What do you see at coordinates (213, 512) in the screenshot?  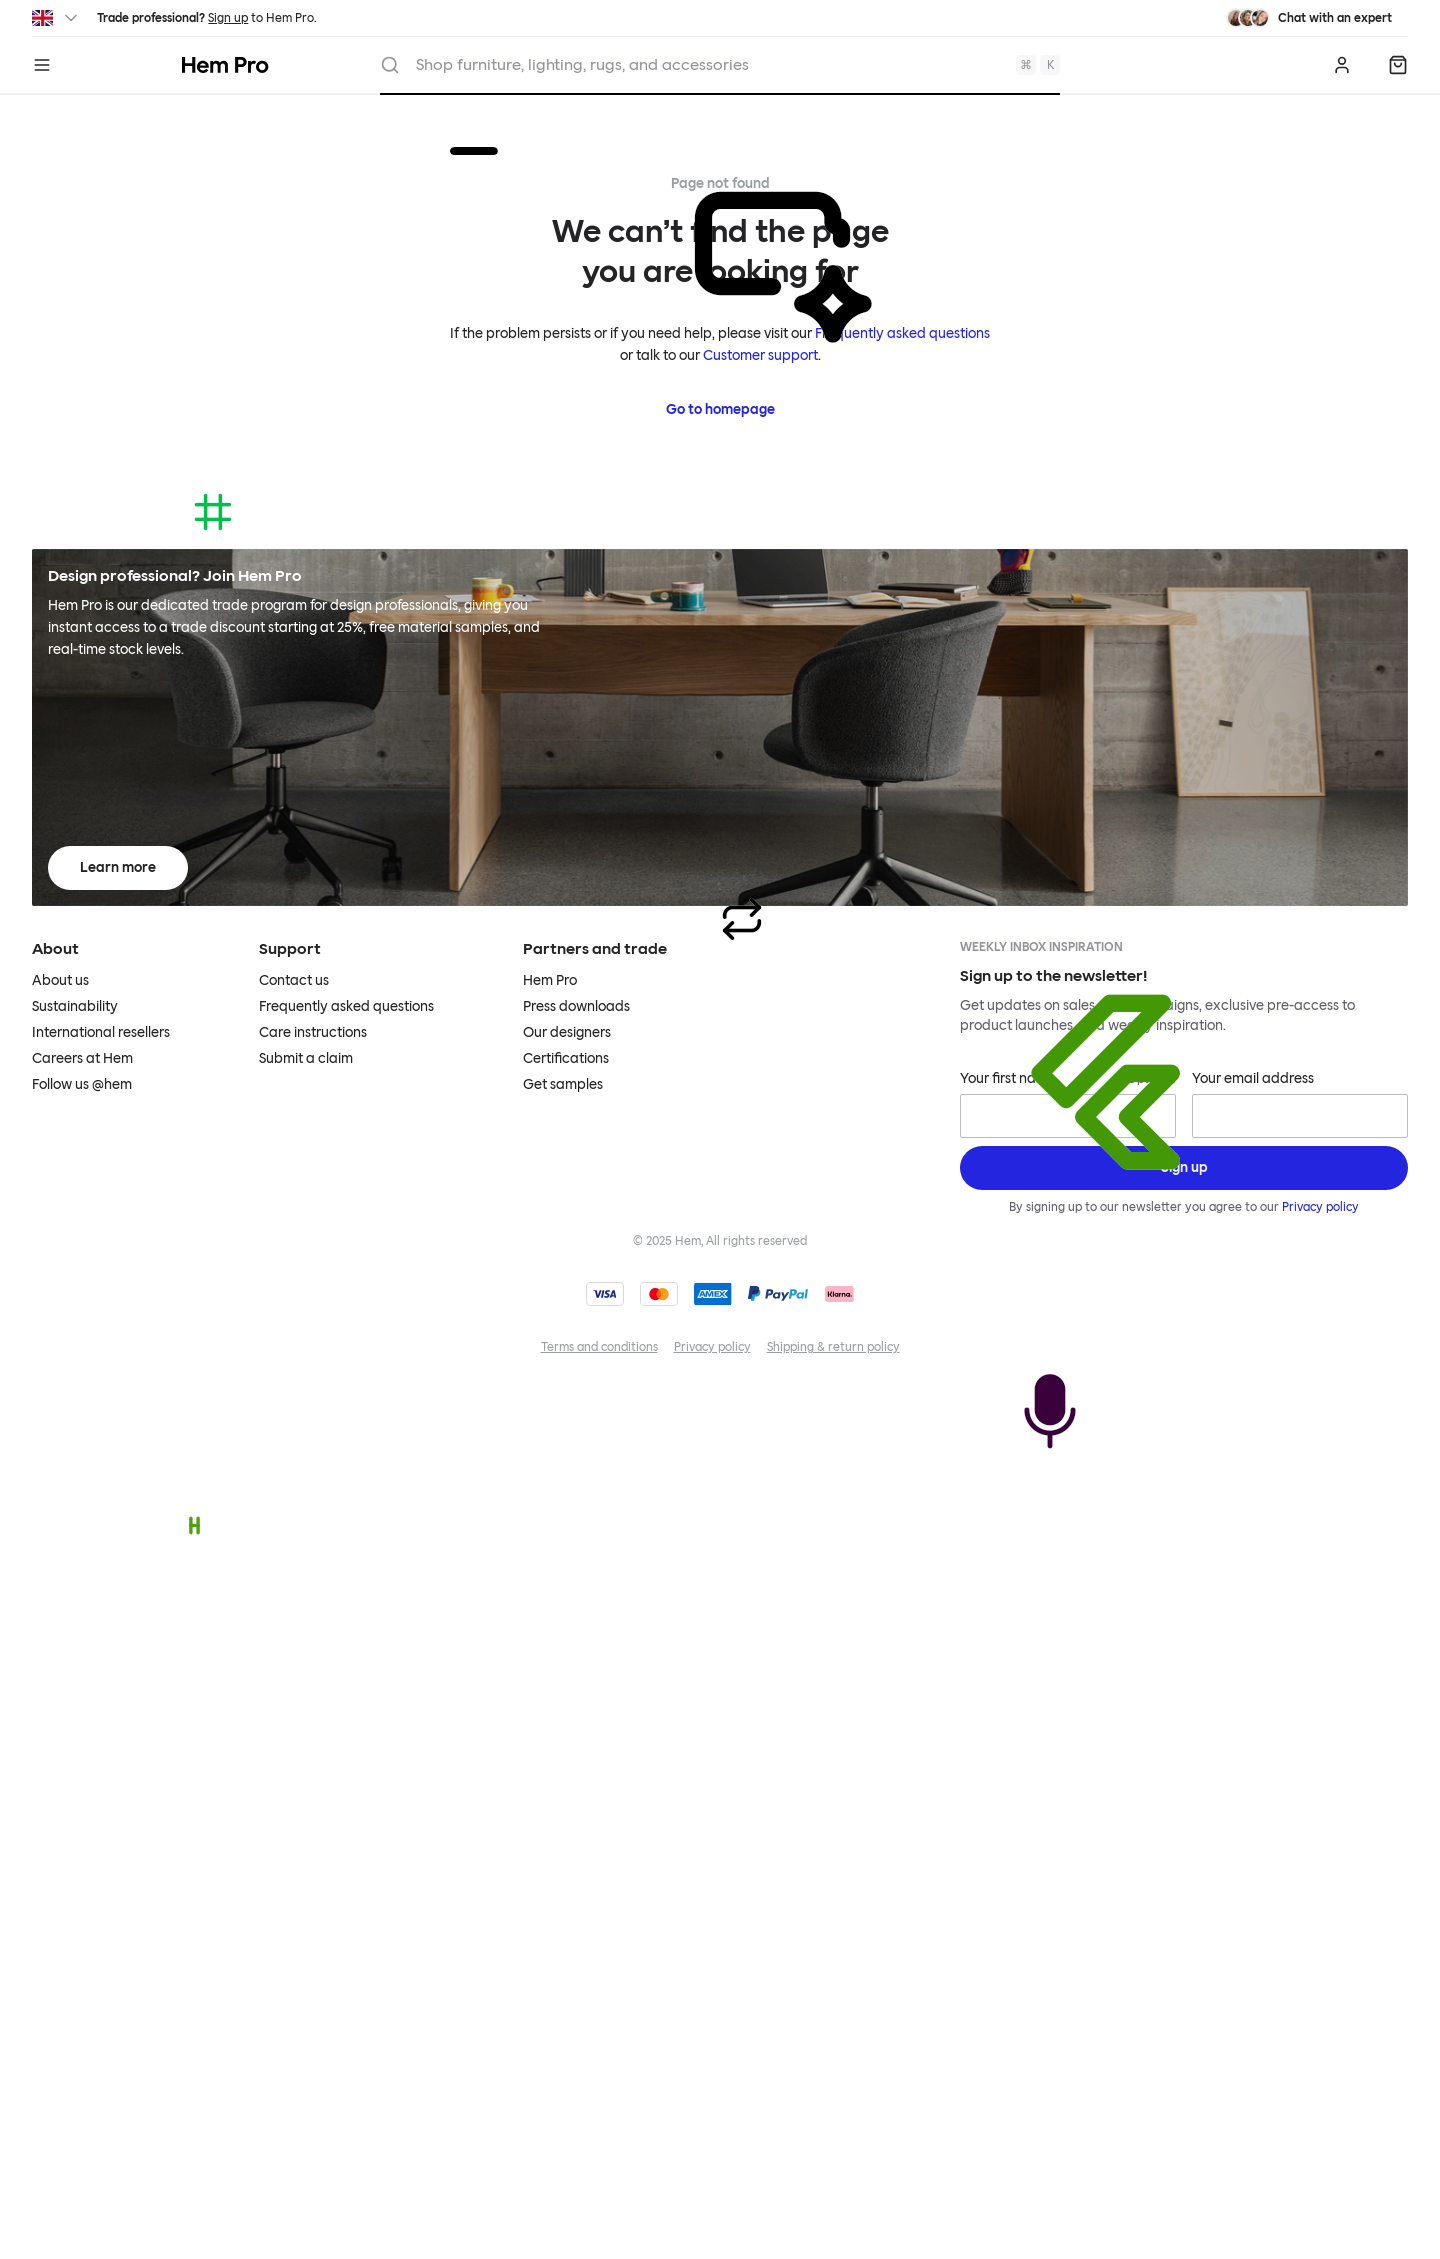 I see `view items in grid layout` at bounding box center [213, 512].